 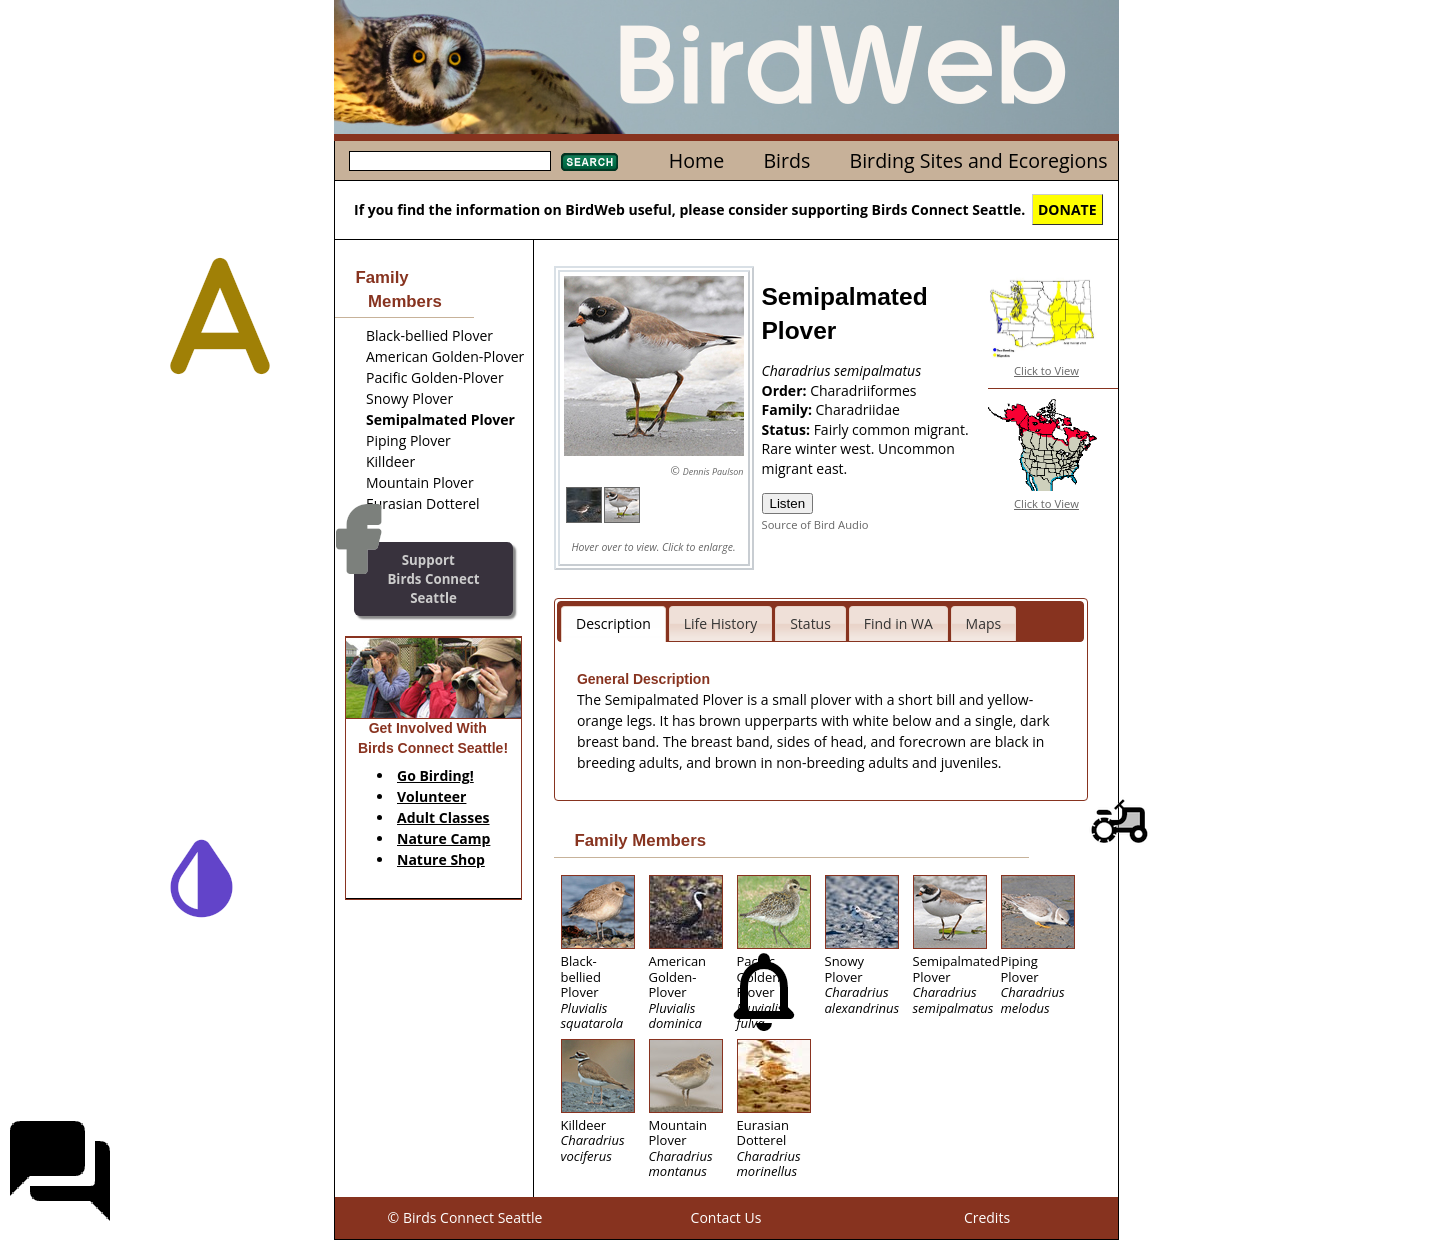 I want to click on indicates text formatting or font options, so click(x=220, y=316).